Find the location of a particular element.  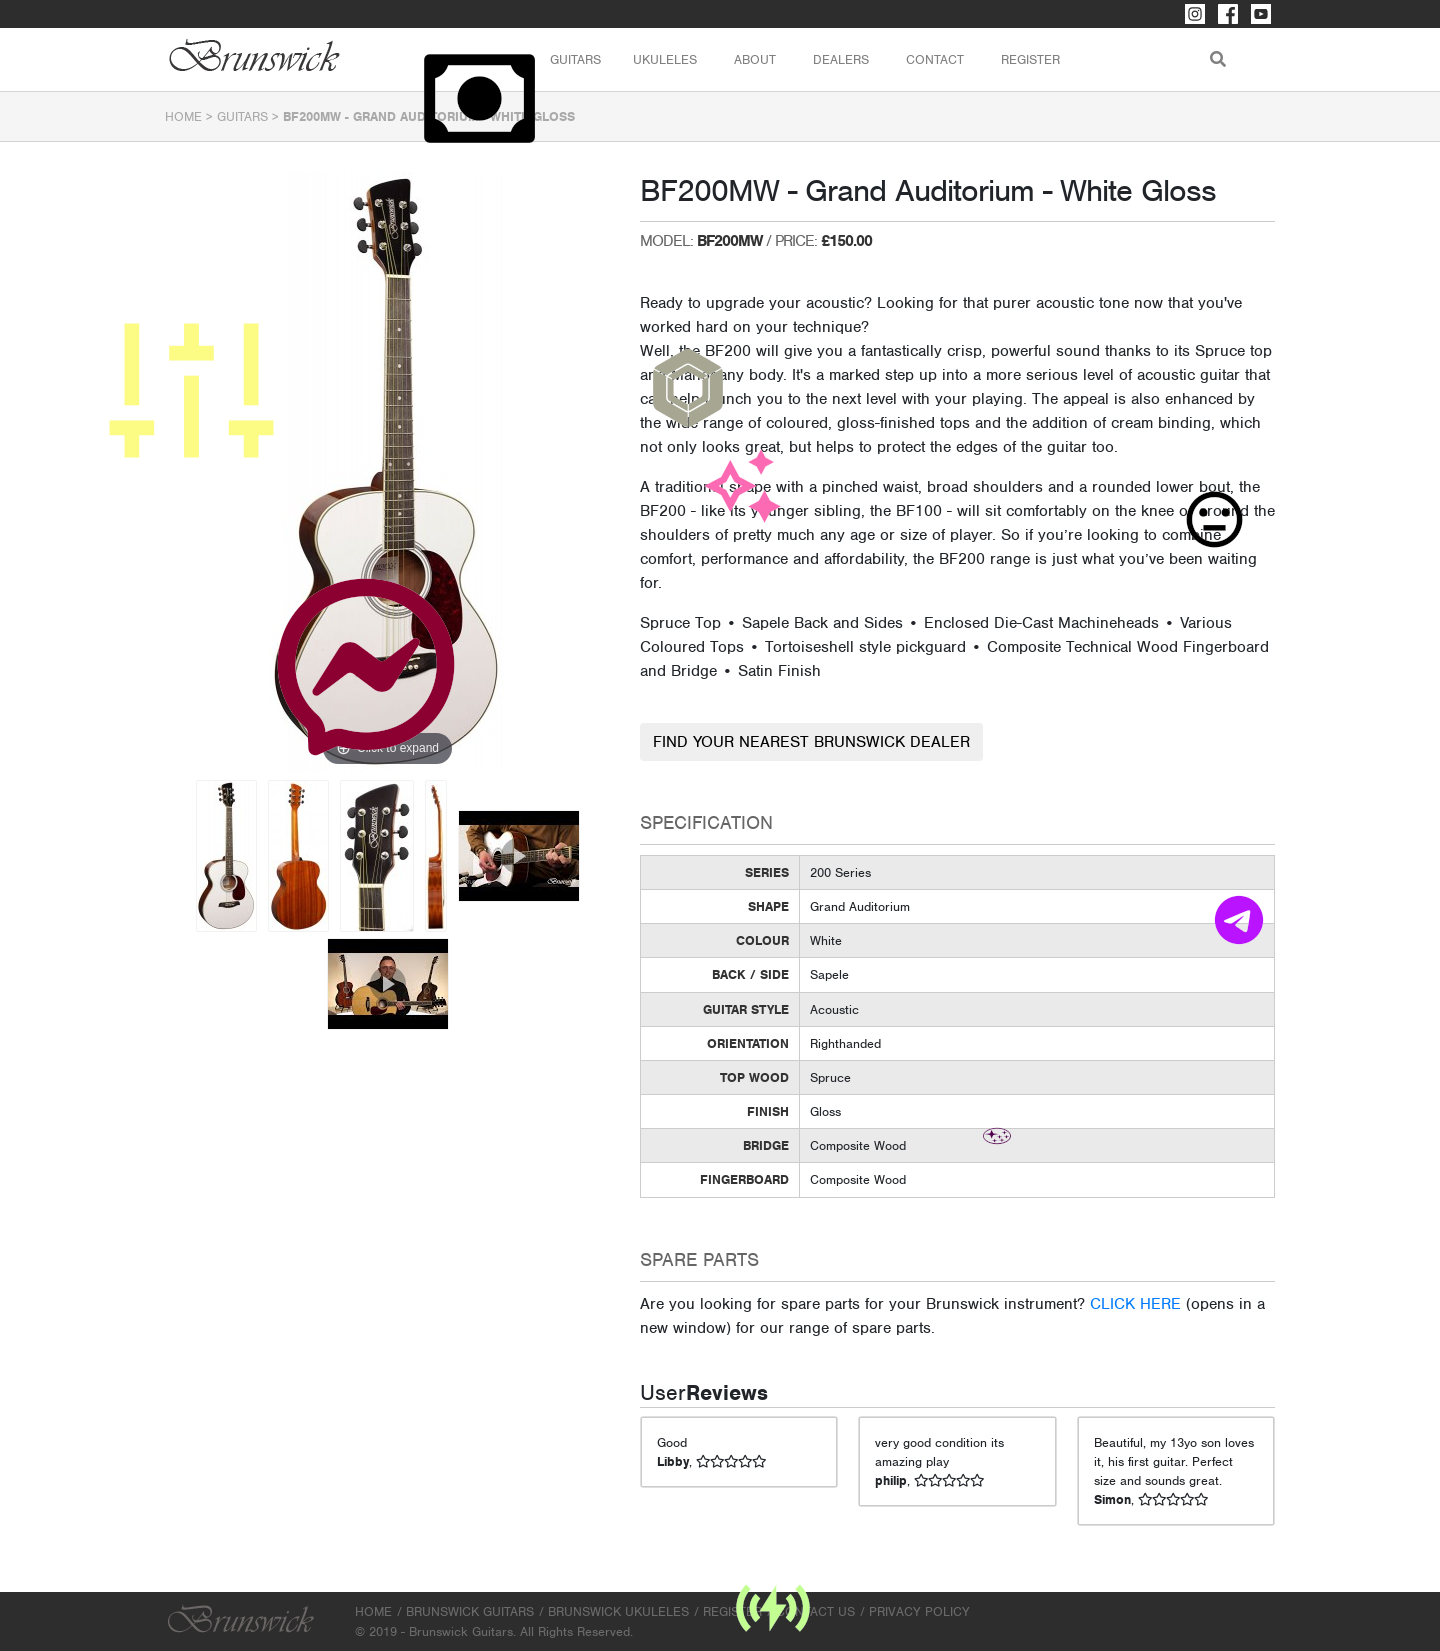

open Facebook Messenger is located at coordinates (366, 667).